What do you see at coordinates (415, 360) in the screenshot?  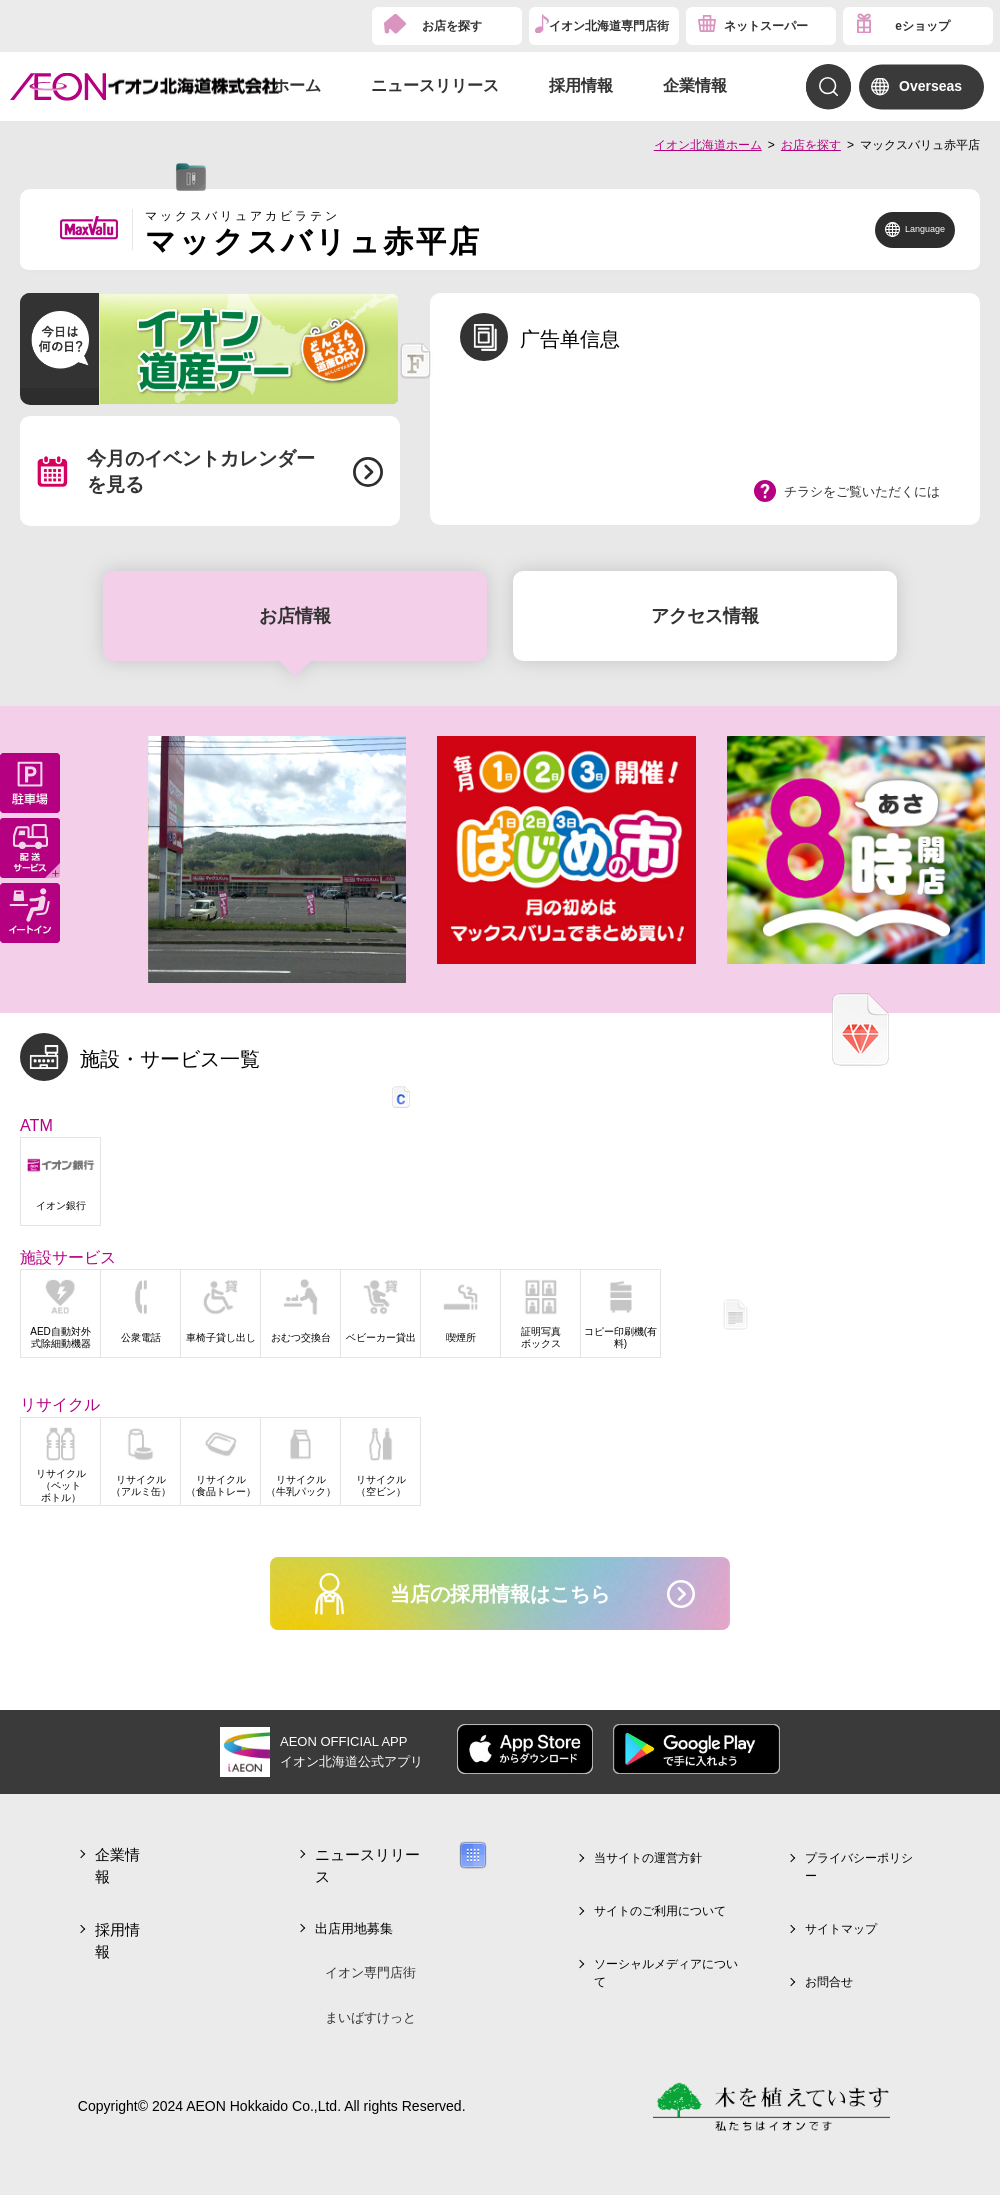 I see `a fortran source code file` at bounding box center [415, 360].